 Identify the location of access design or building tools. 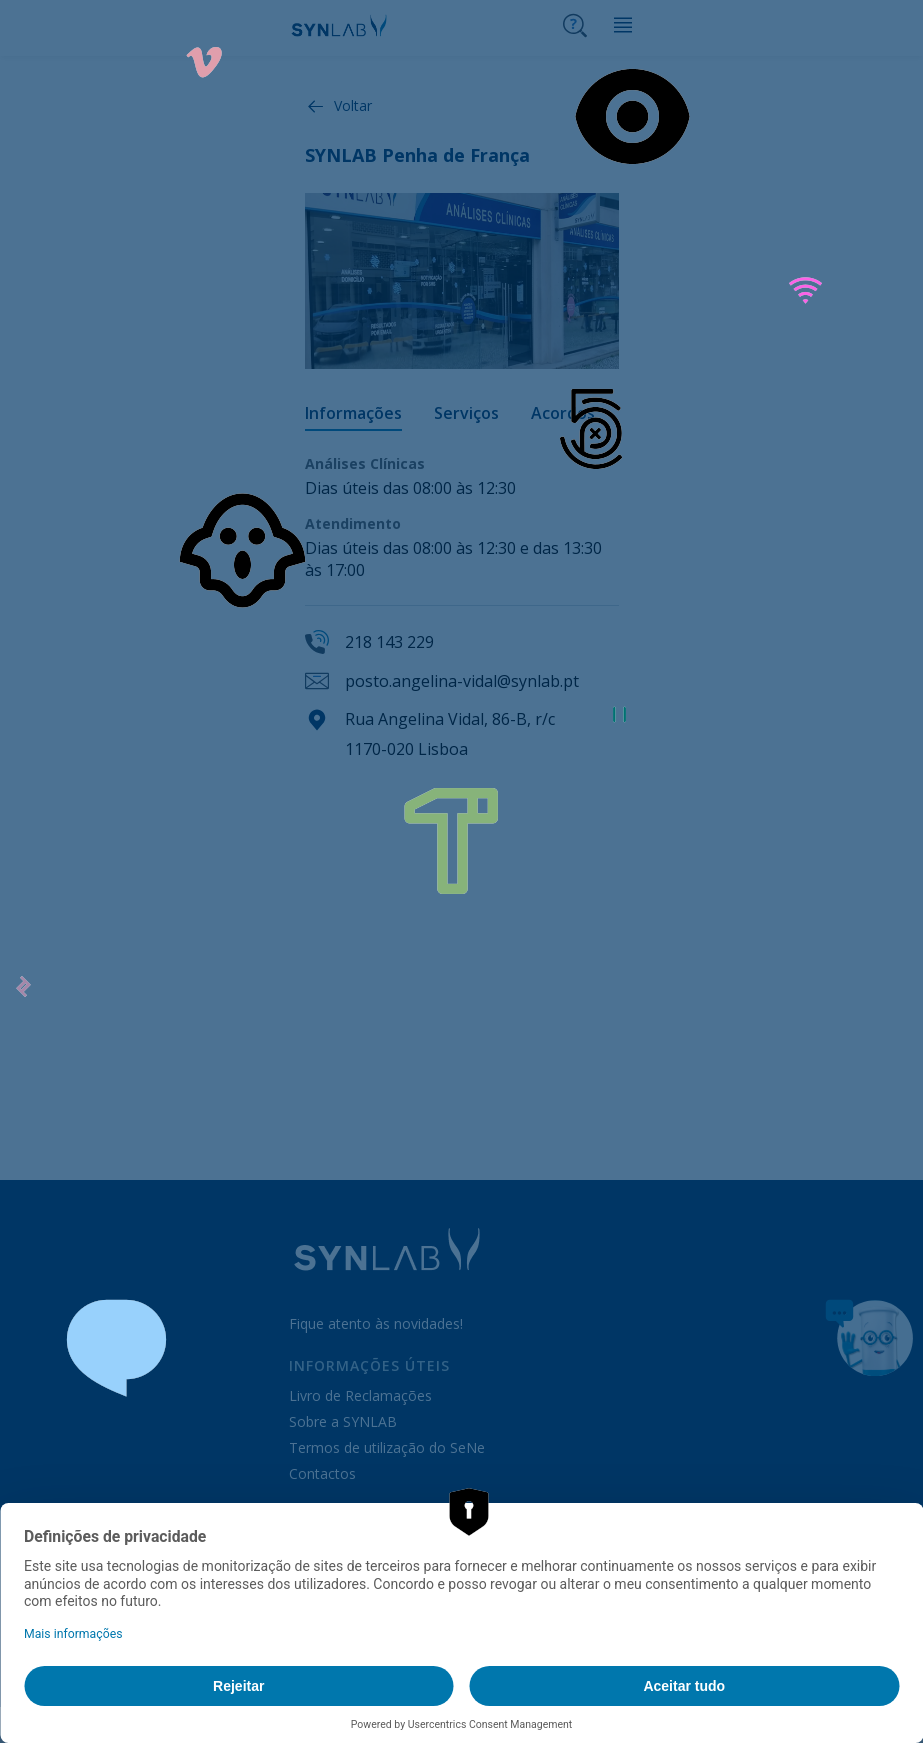
(452, 838).